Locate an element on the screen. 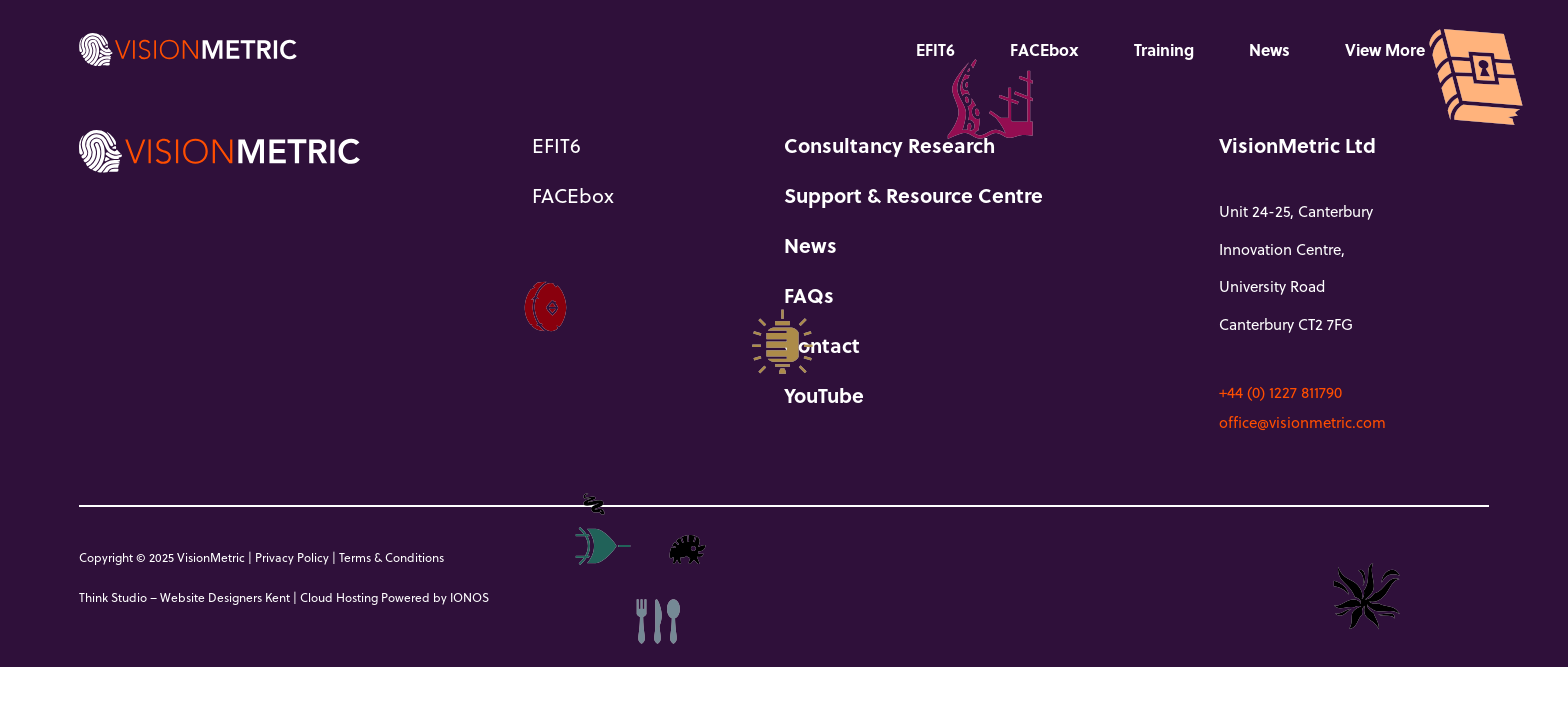  access hidden or locked content is located at coordinates (1476, 77).